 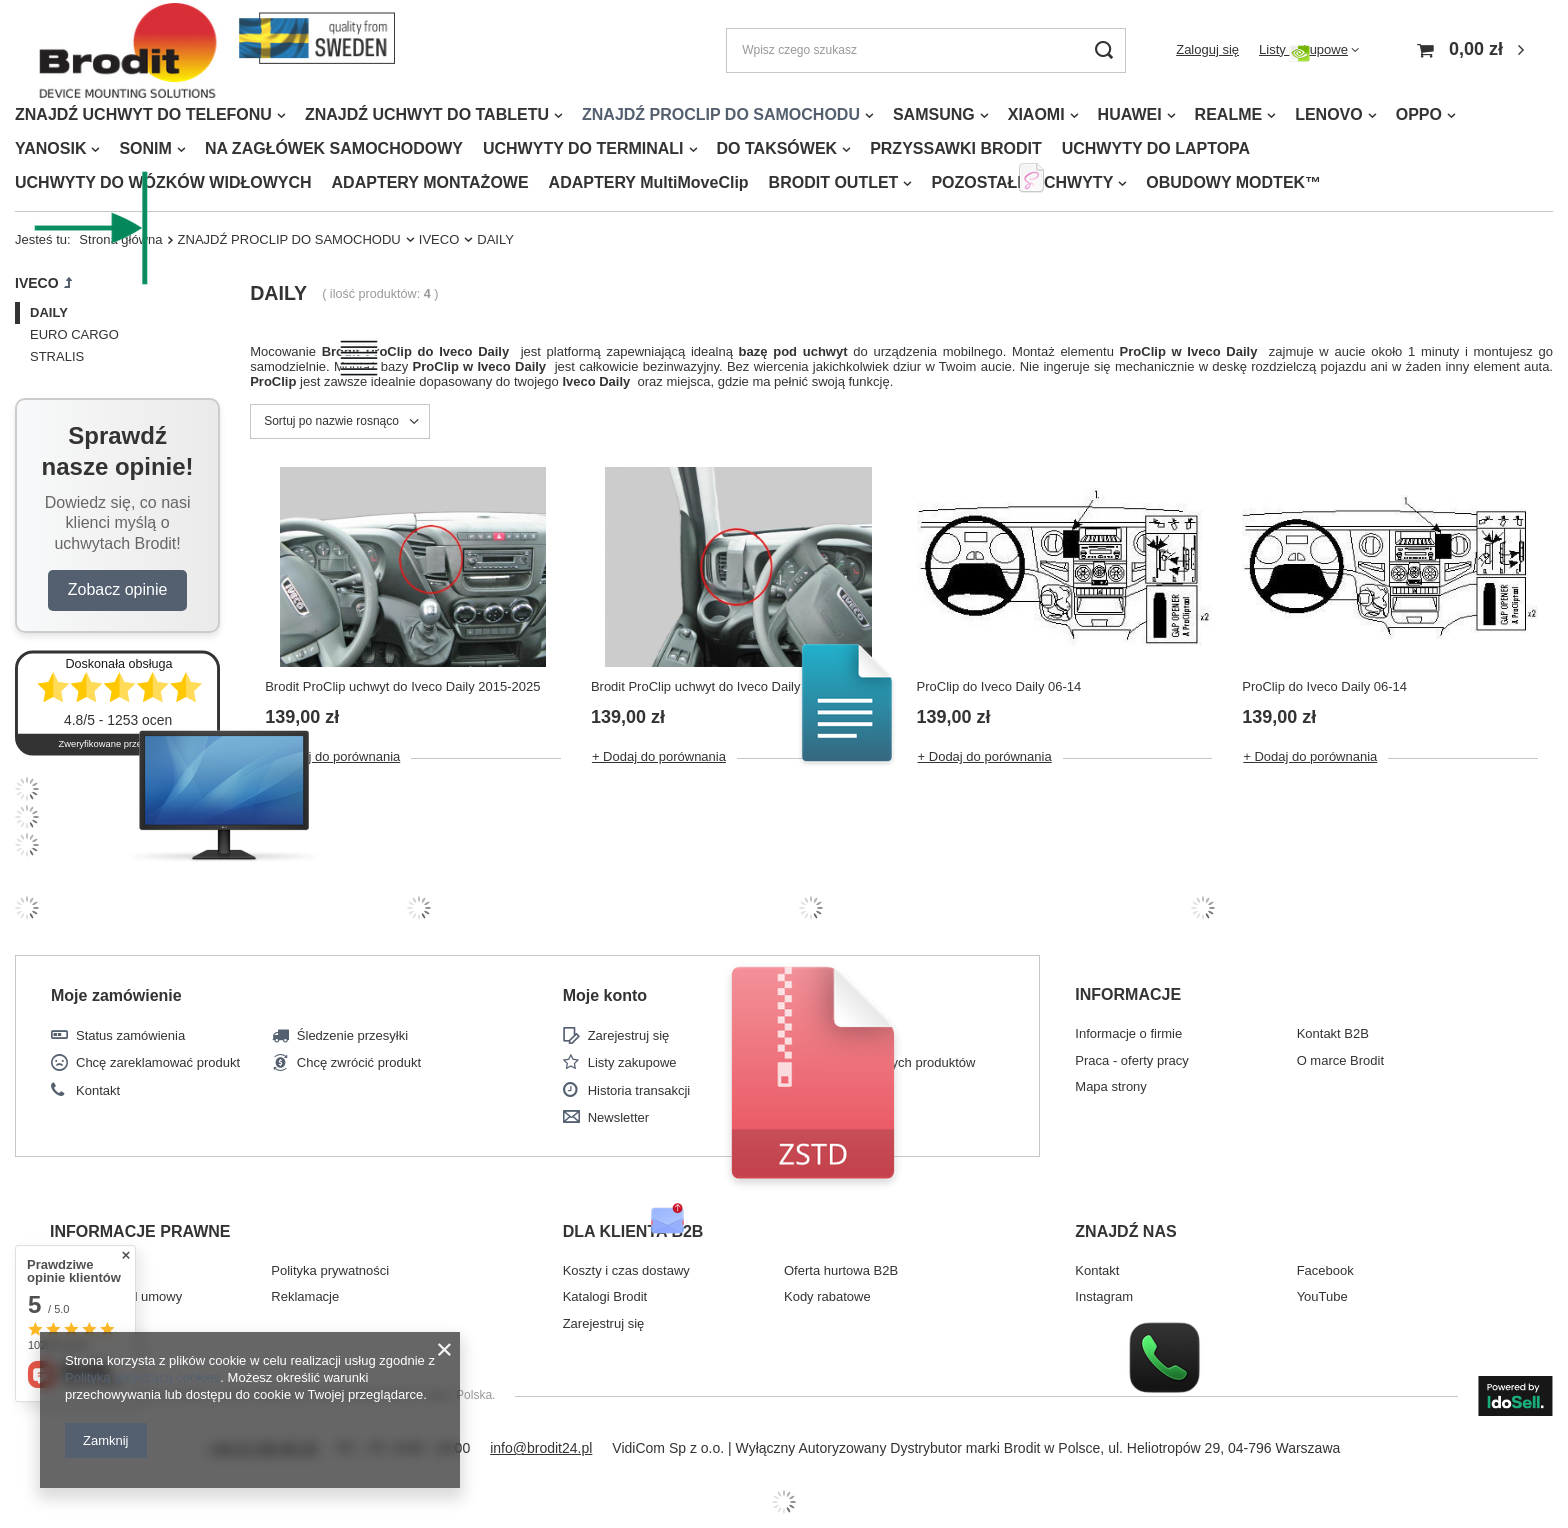 I want to click on send an email or message, so click(x=667, y=1220).